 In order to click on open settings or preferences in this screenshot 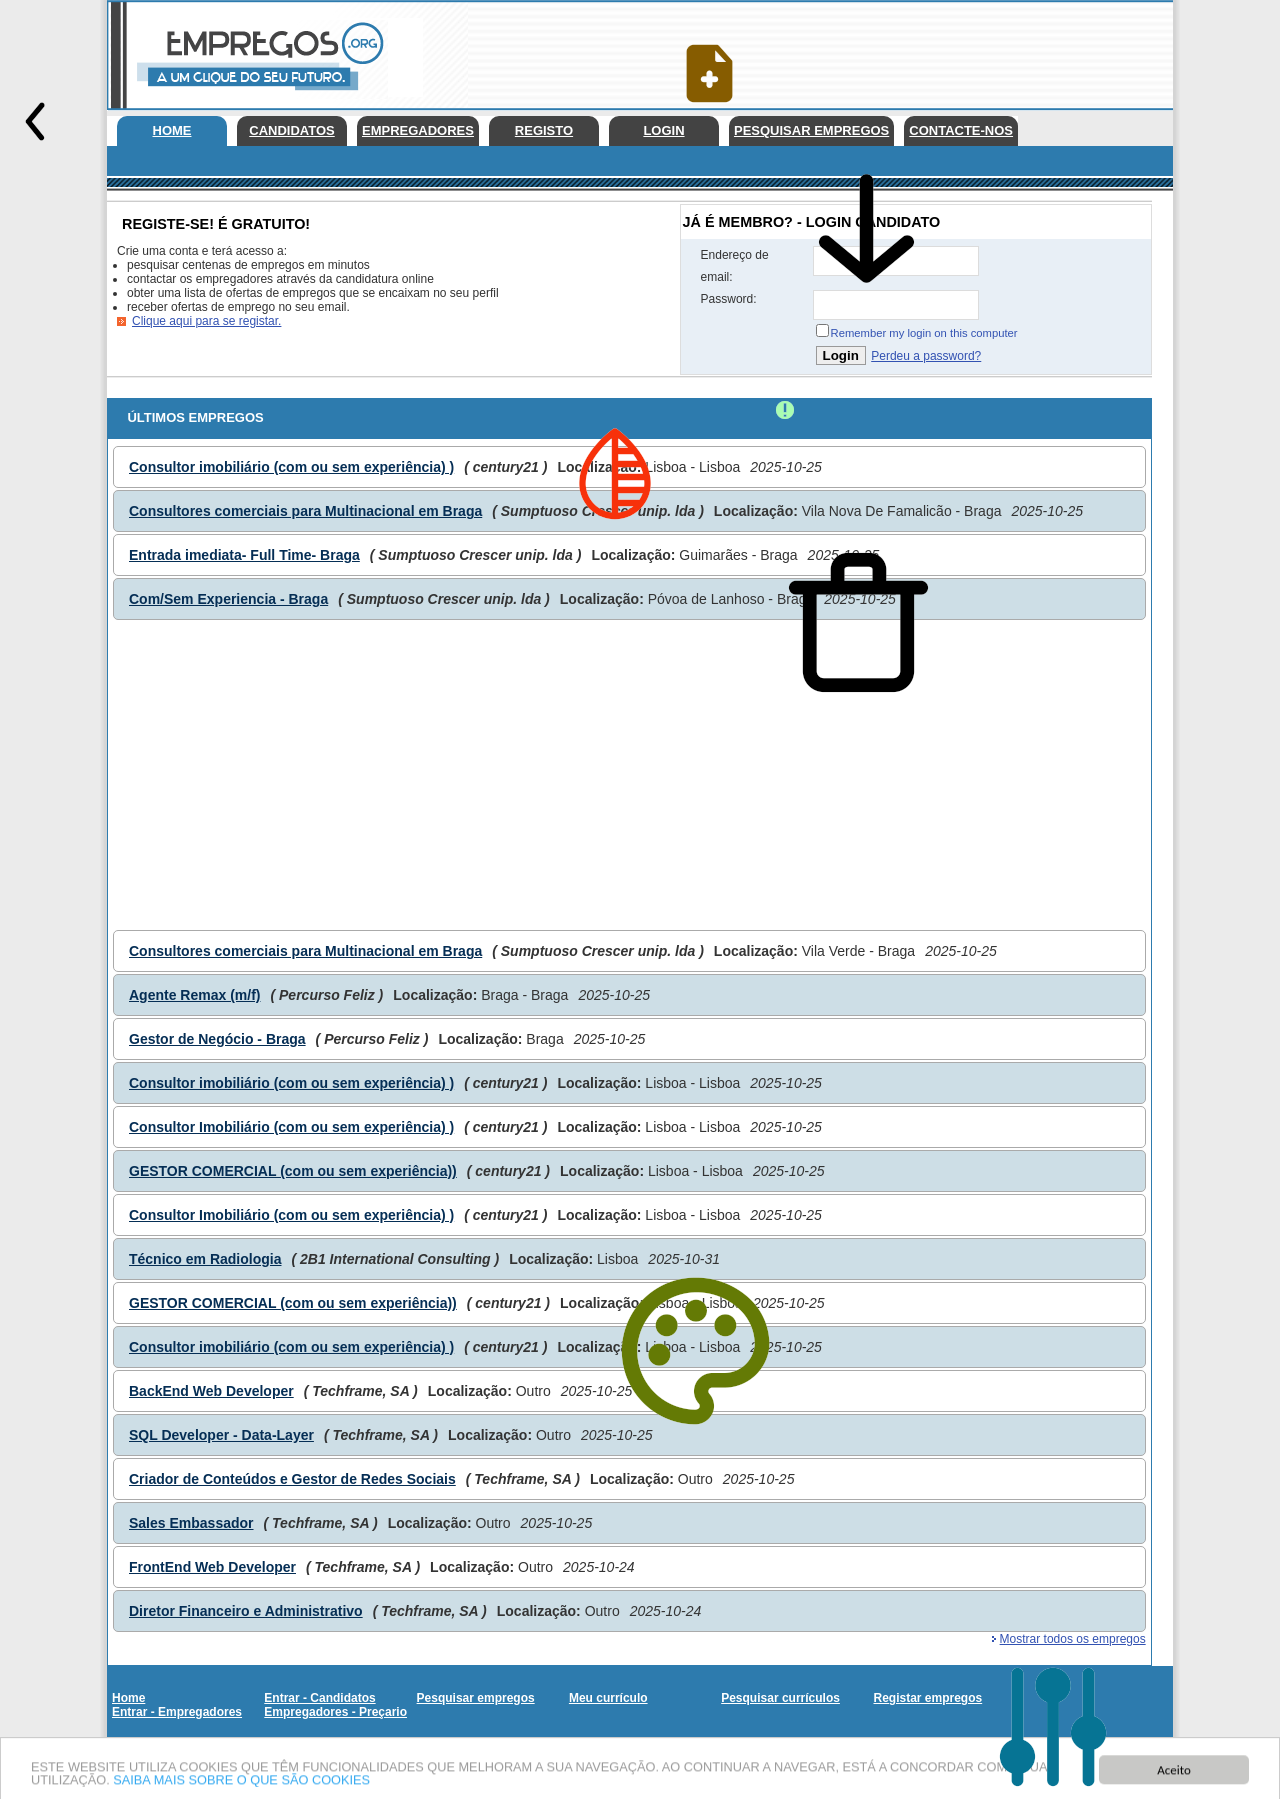, I will do `click(1053, 1727)`.